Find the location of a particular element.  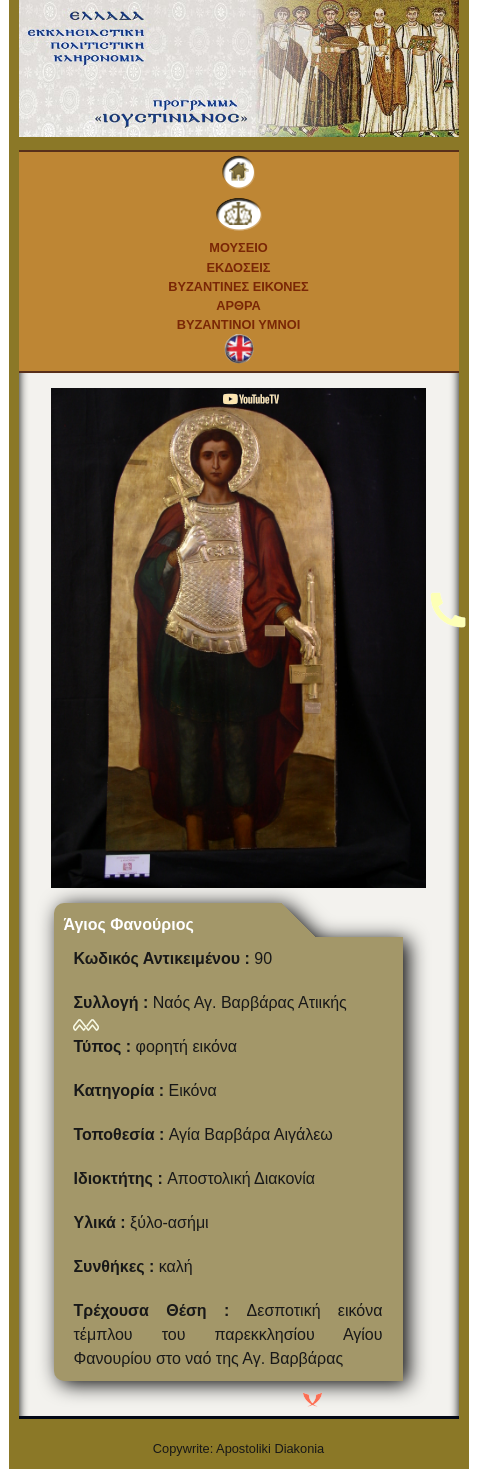

make a phone call is located at coordinates (448, 610).